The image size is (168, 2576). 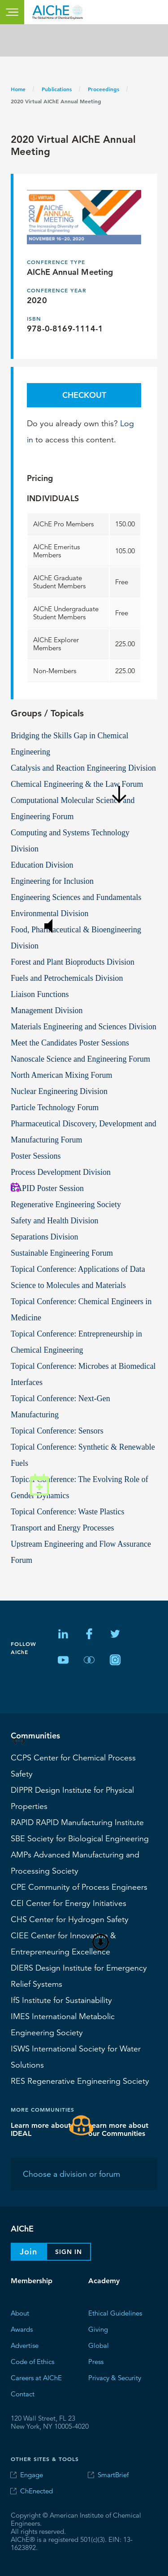 What do you see at coordinates (19, 1741) in the screenshot?
I see `configure ethernet or network connection settings` at bounding box center [19, 1741].